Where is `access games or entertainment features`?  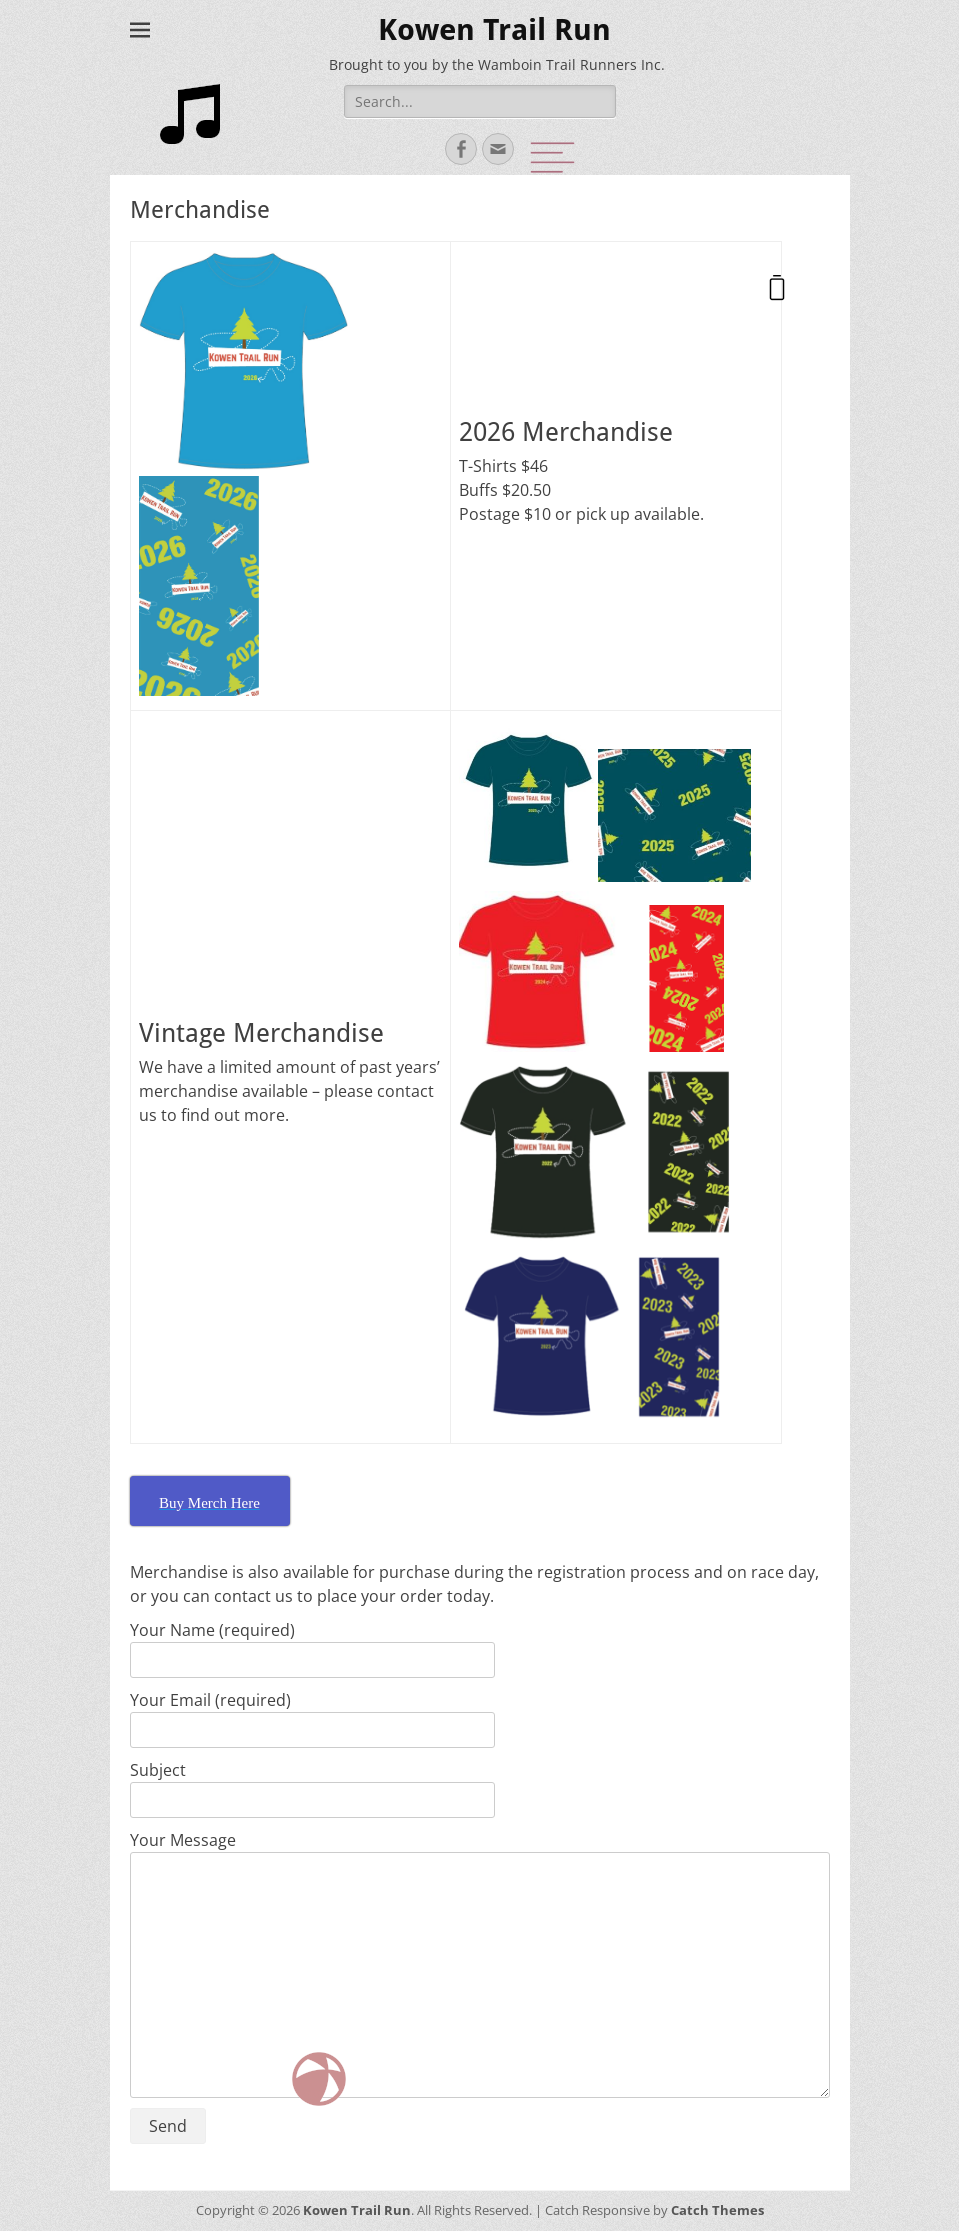 access games or entertainment features is located at coordinates (319, 2079).